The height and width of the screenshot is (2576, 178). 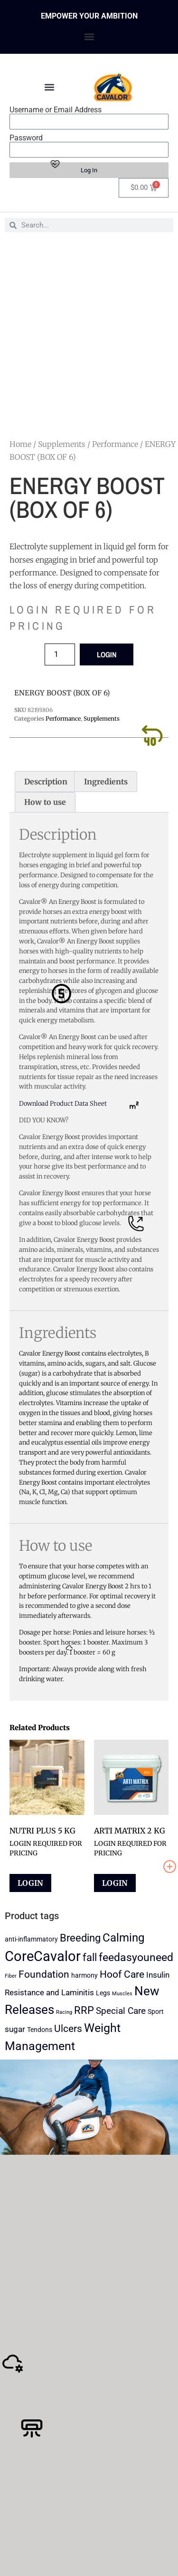 What do you see at coordinates (55, 164) in the screenshot?
I see `view health or fitness metrics` at bounding box center [55, 164].